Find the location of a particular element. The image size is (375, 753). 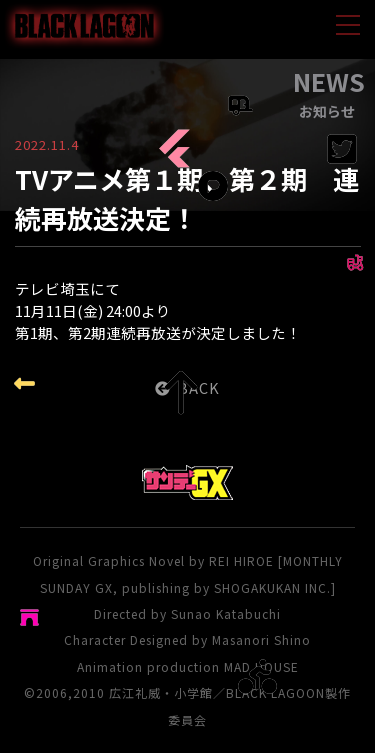

go back to the previous screen is located at coordinates (24, 383).